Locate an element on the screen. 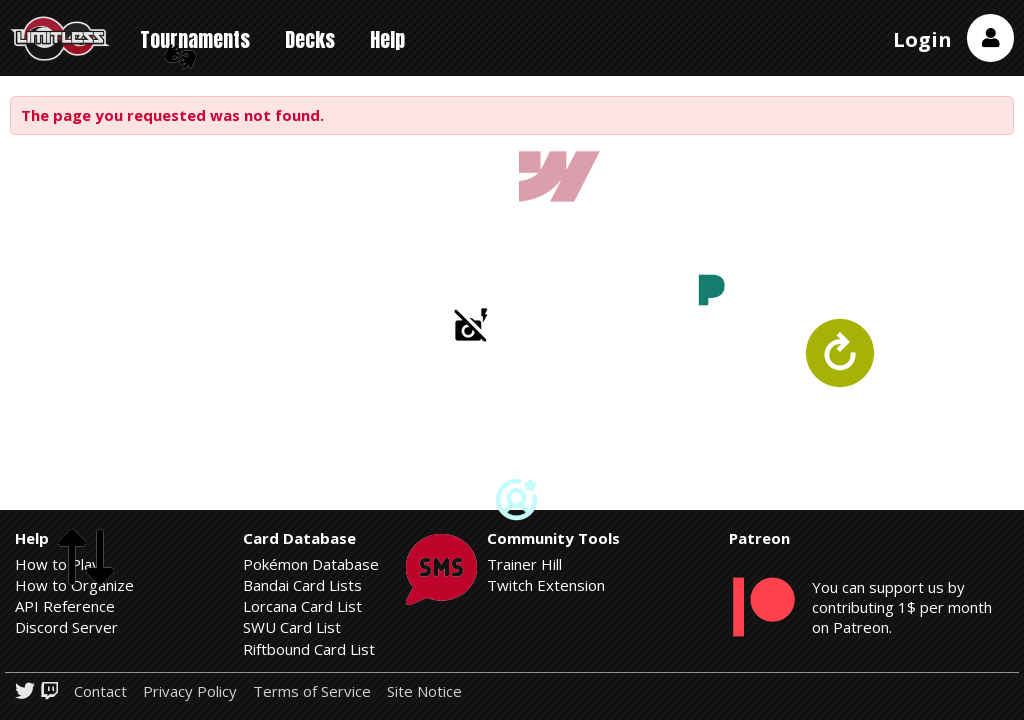  camera flash is disabled is located at coordinates (471, 324).